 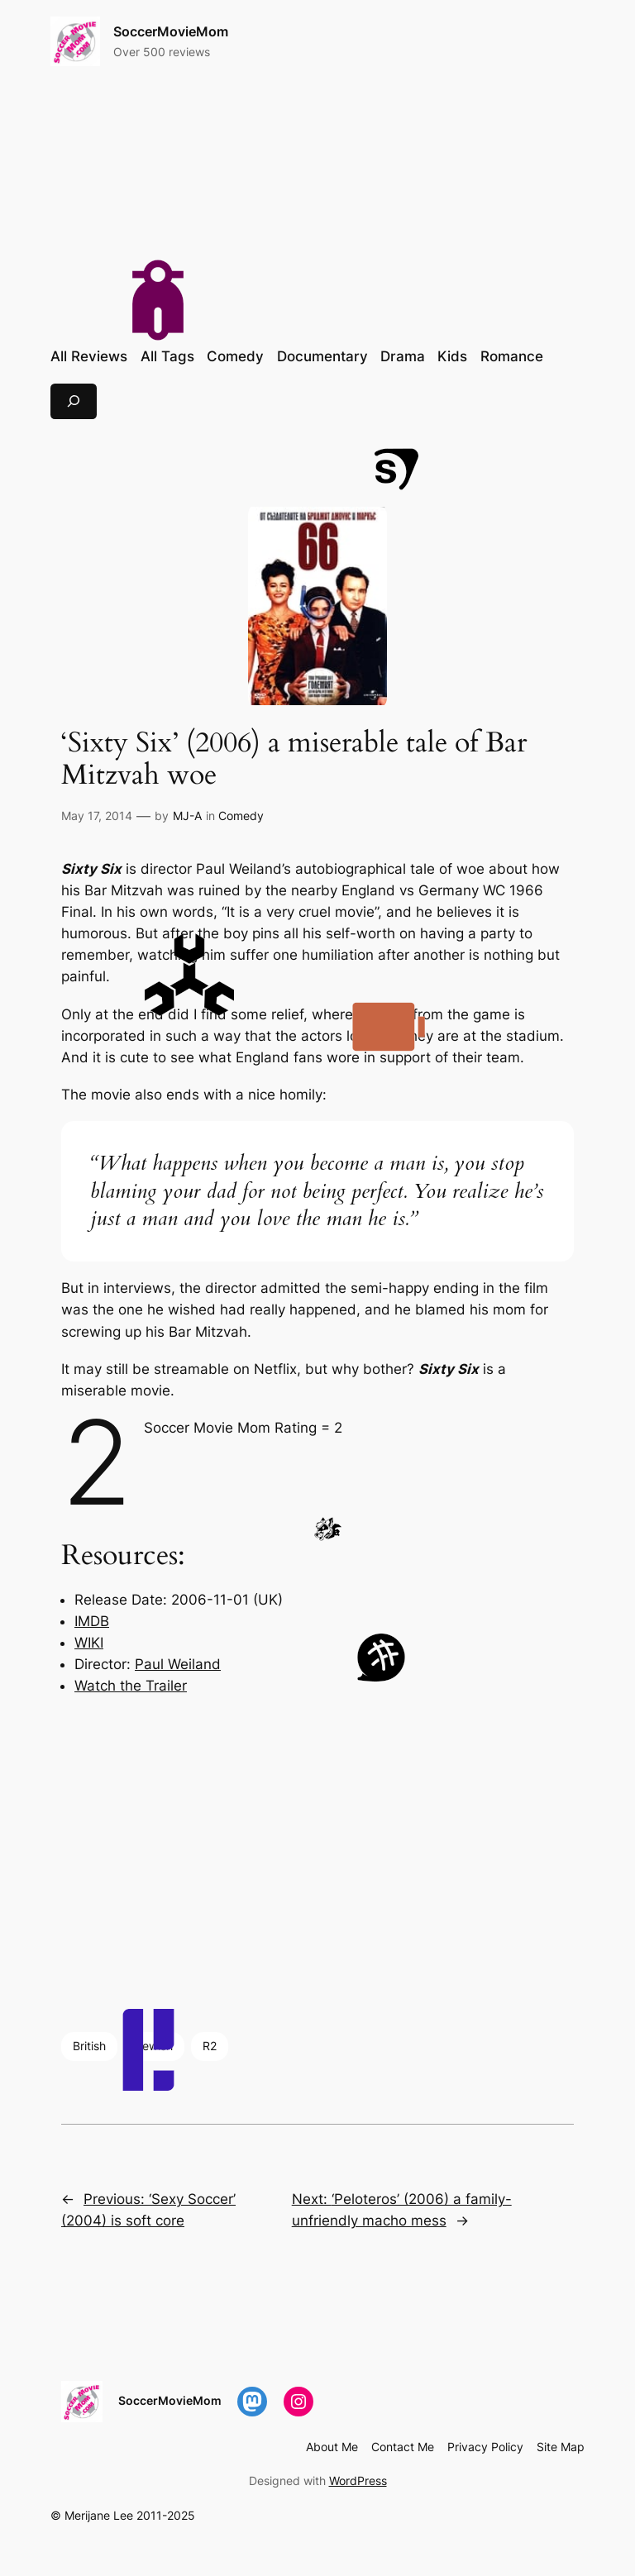 What do you see at coordinates (158, 300) in the screenshot?
I see `select e-bike as transportation mode` at bounding box center [158, 300].